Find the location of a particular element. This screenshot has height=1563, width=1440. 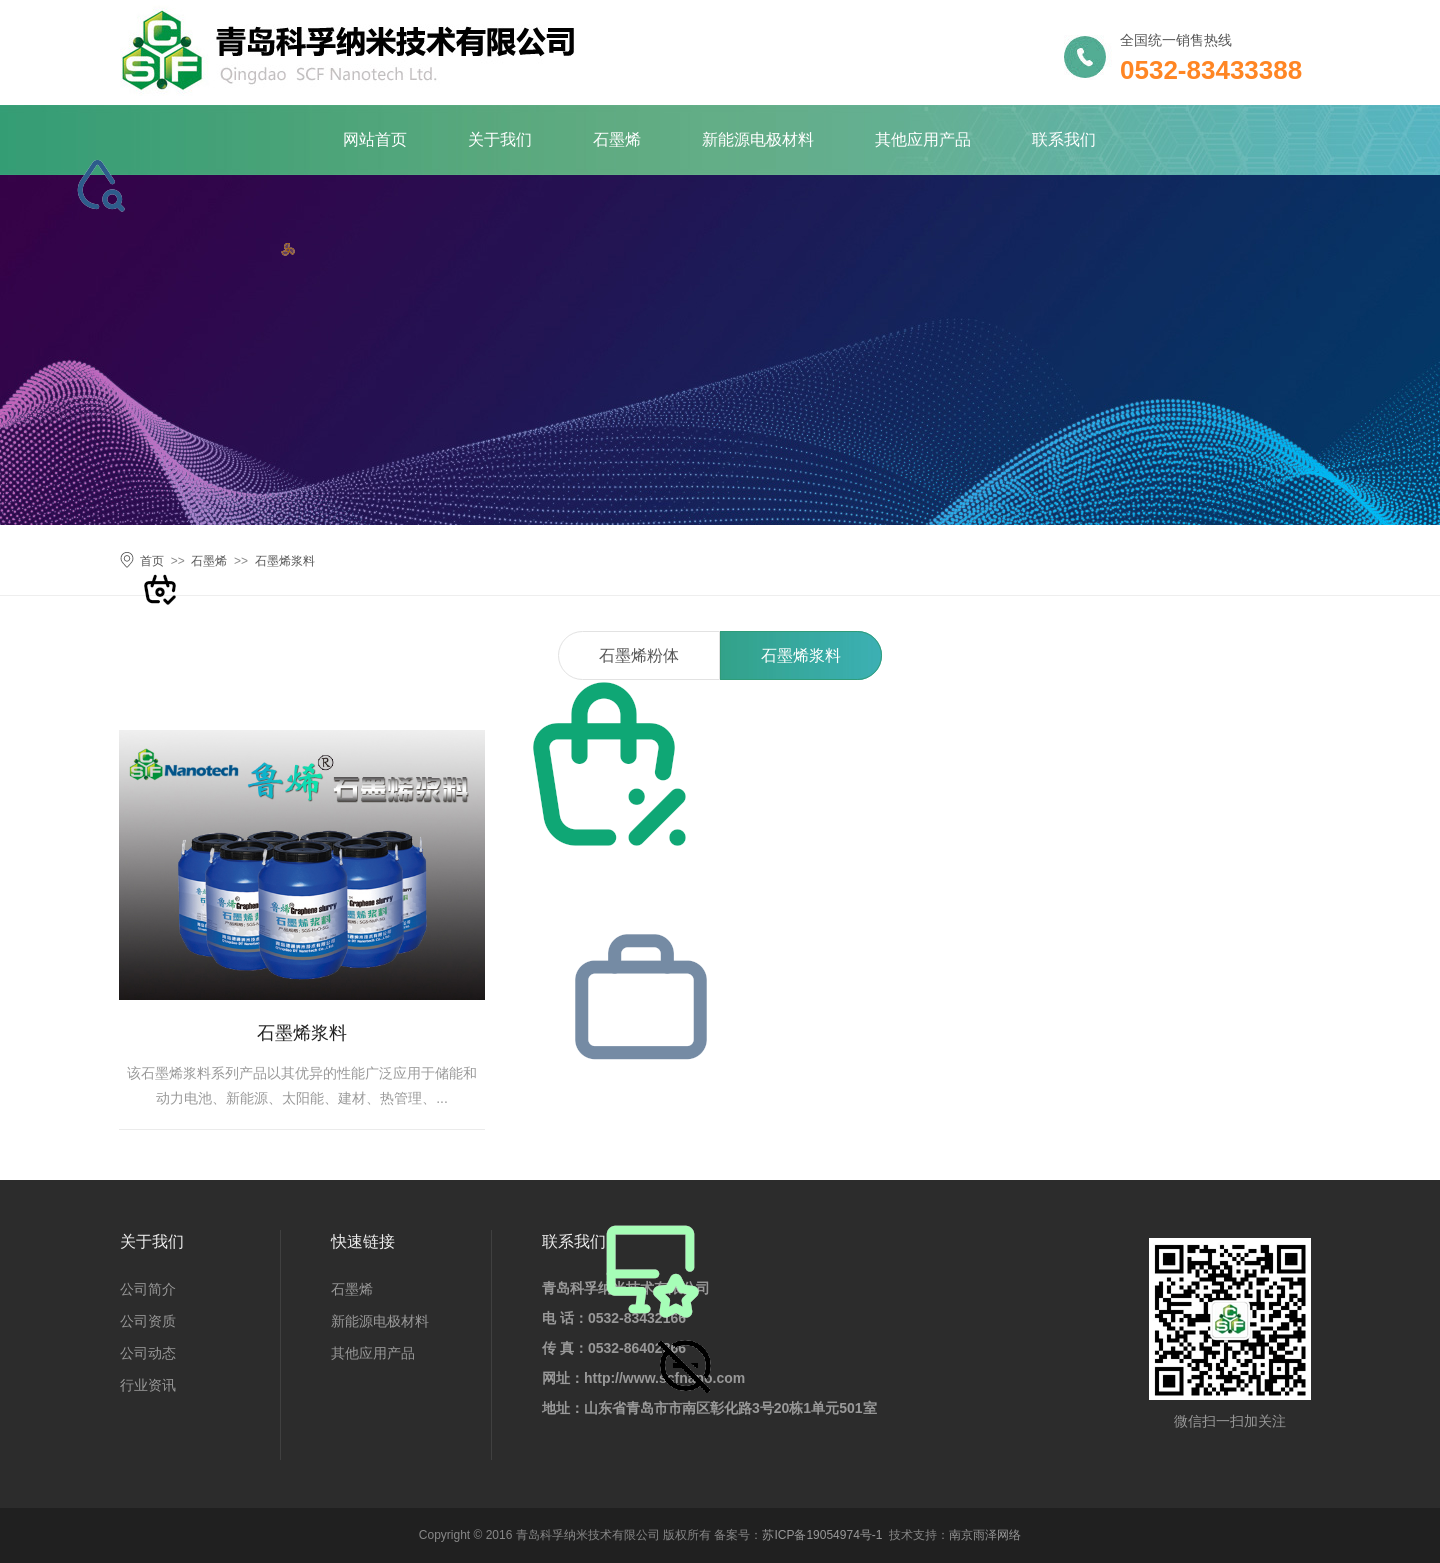

search water or liquid settings is located at coordinates (97, 184).